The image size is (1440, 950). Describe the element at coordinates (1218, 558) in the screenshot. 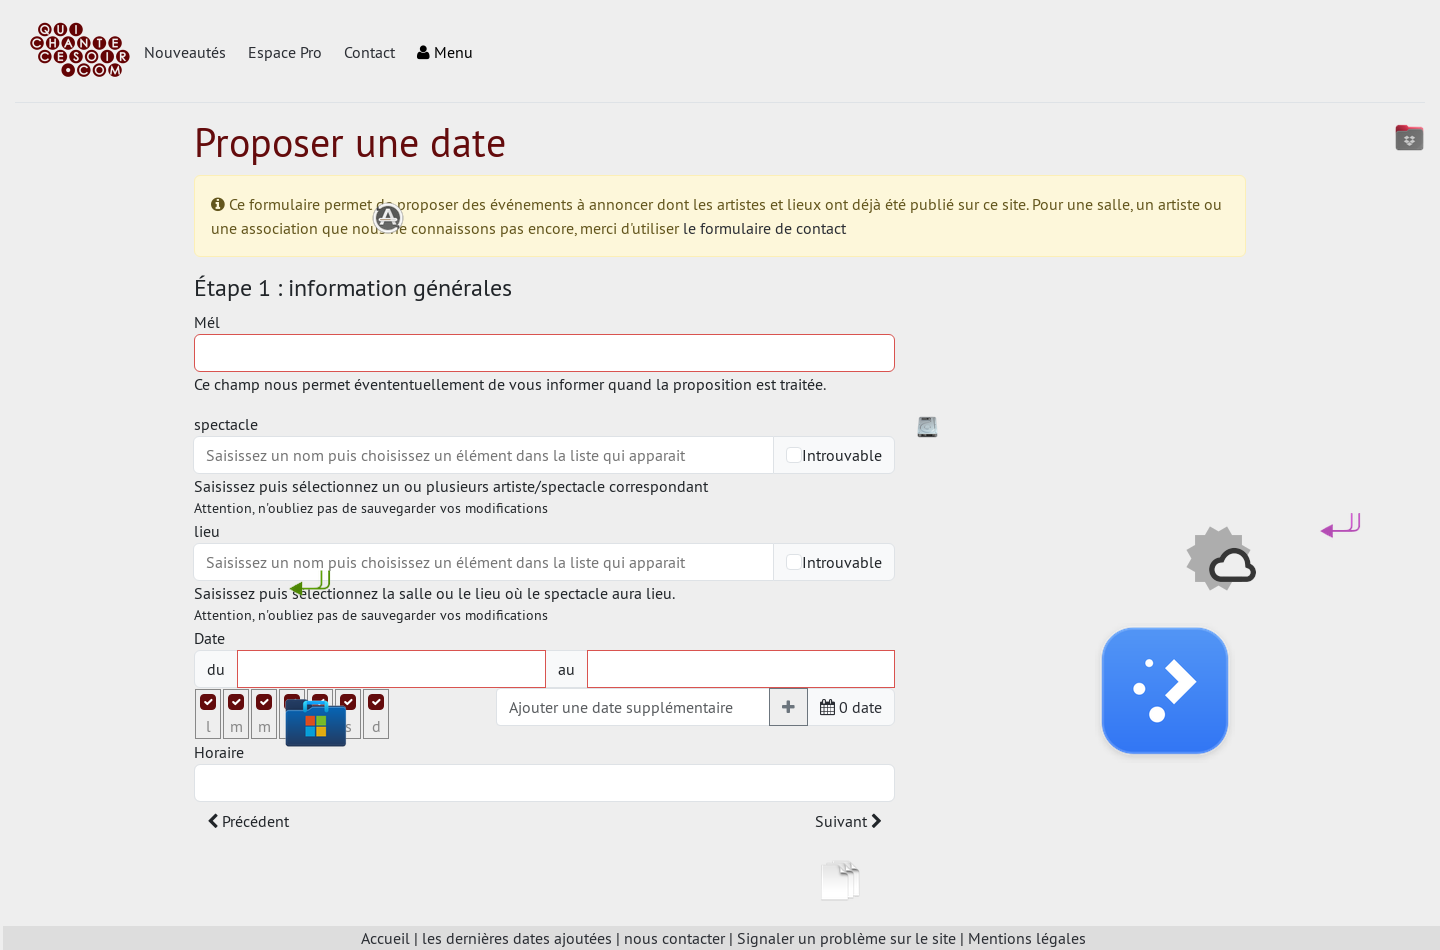

I see `open the weather app` at that location.